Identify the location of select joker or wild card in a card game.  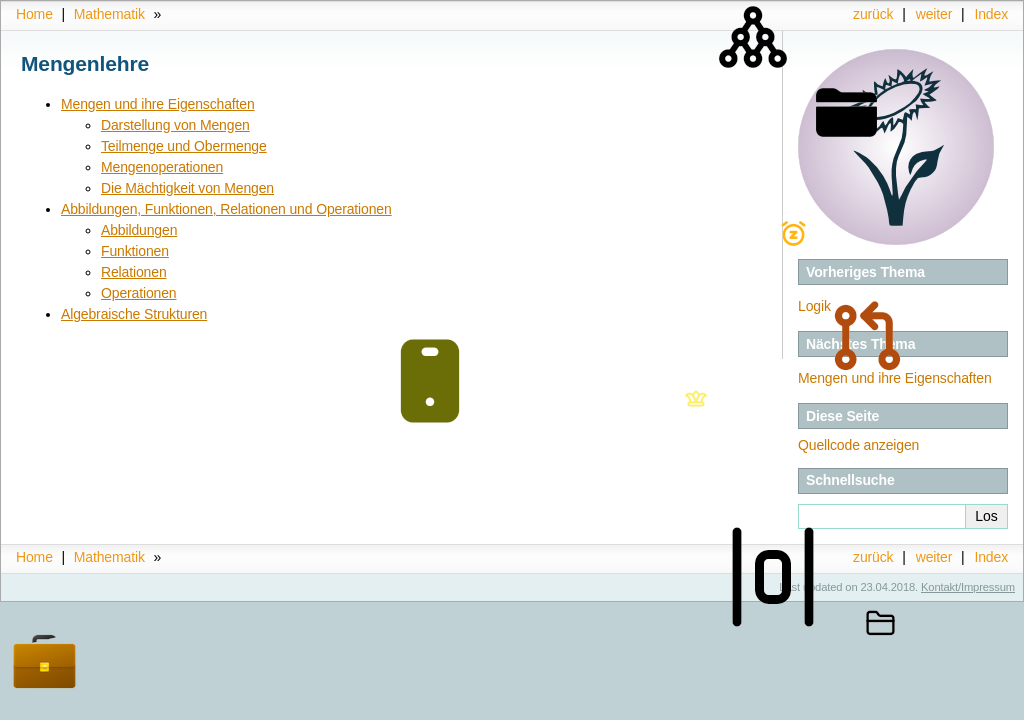
(696, 398).